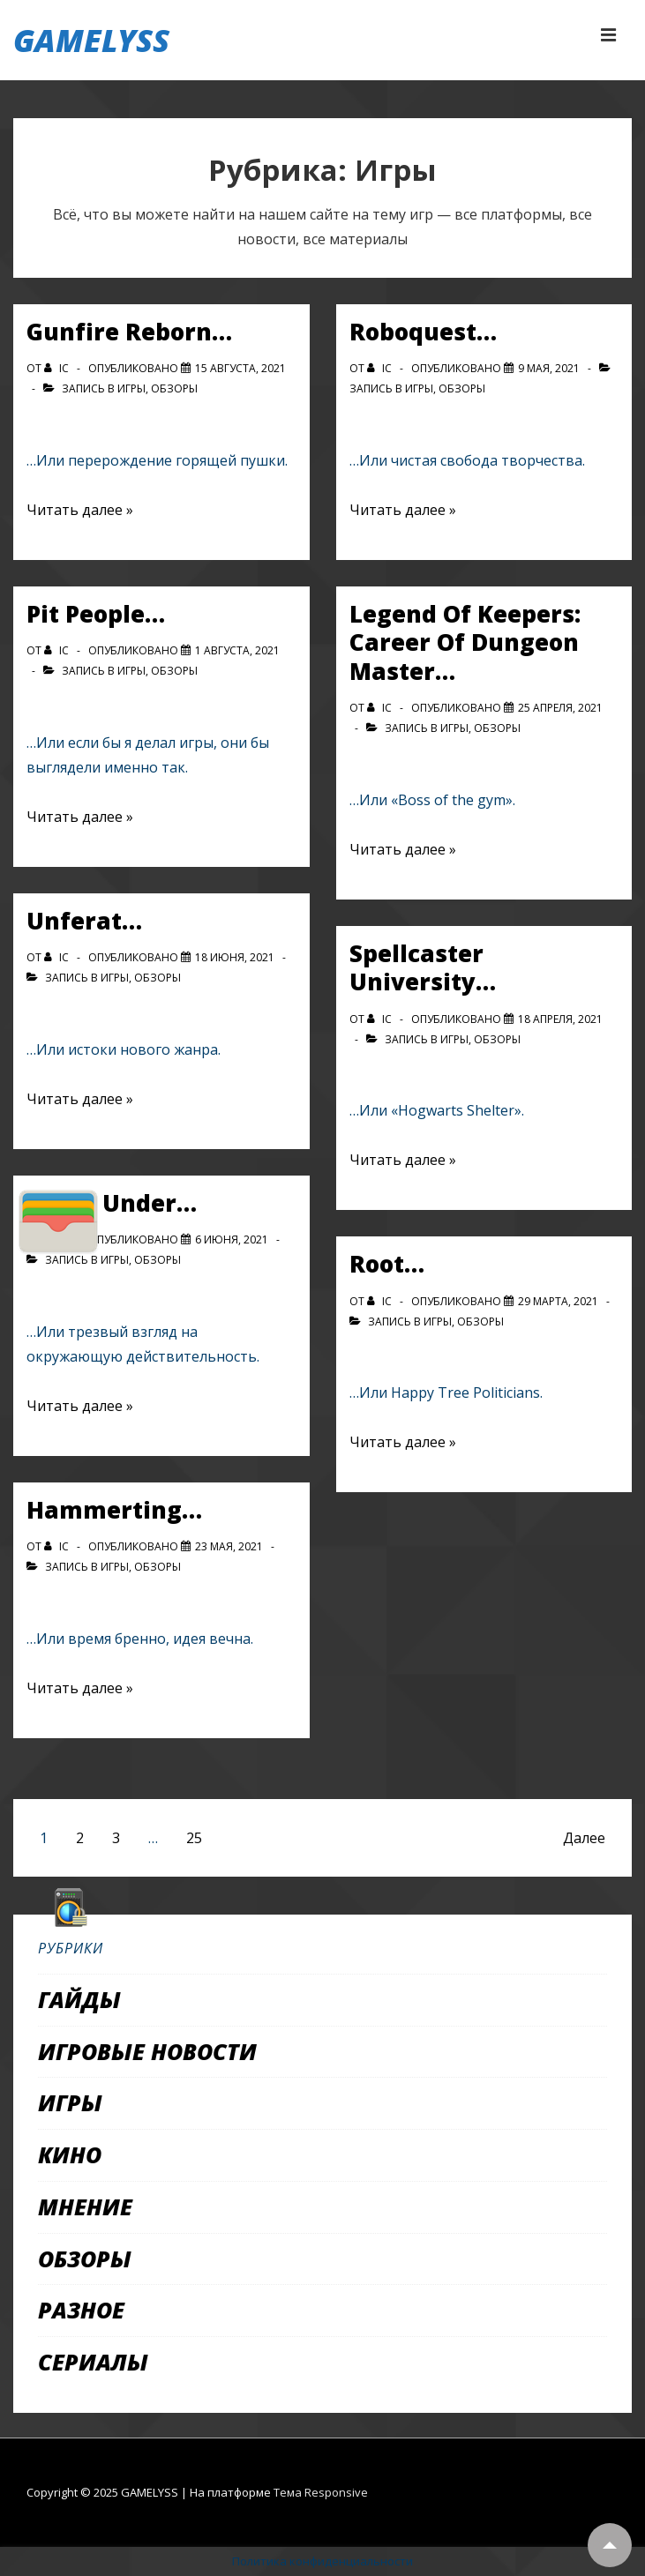 The image size is (645, 2576). What do you see at coordinates (58, 1221) in the screenshot?
I see `access wallet settings and preferences` at bounding box center [58, 1221].